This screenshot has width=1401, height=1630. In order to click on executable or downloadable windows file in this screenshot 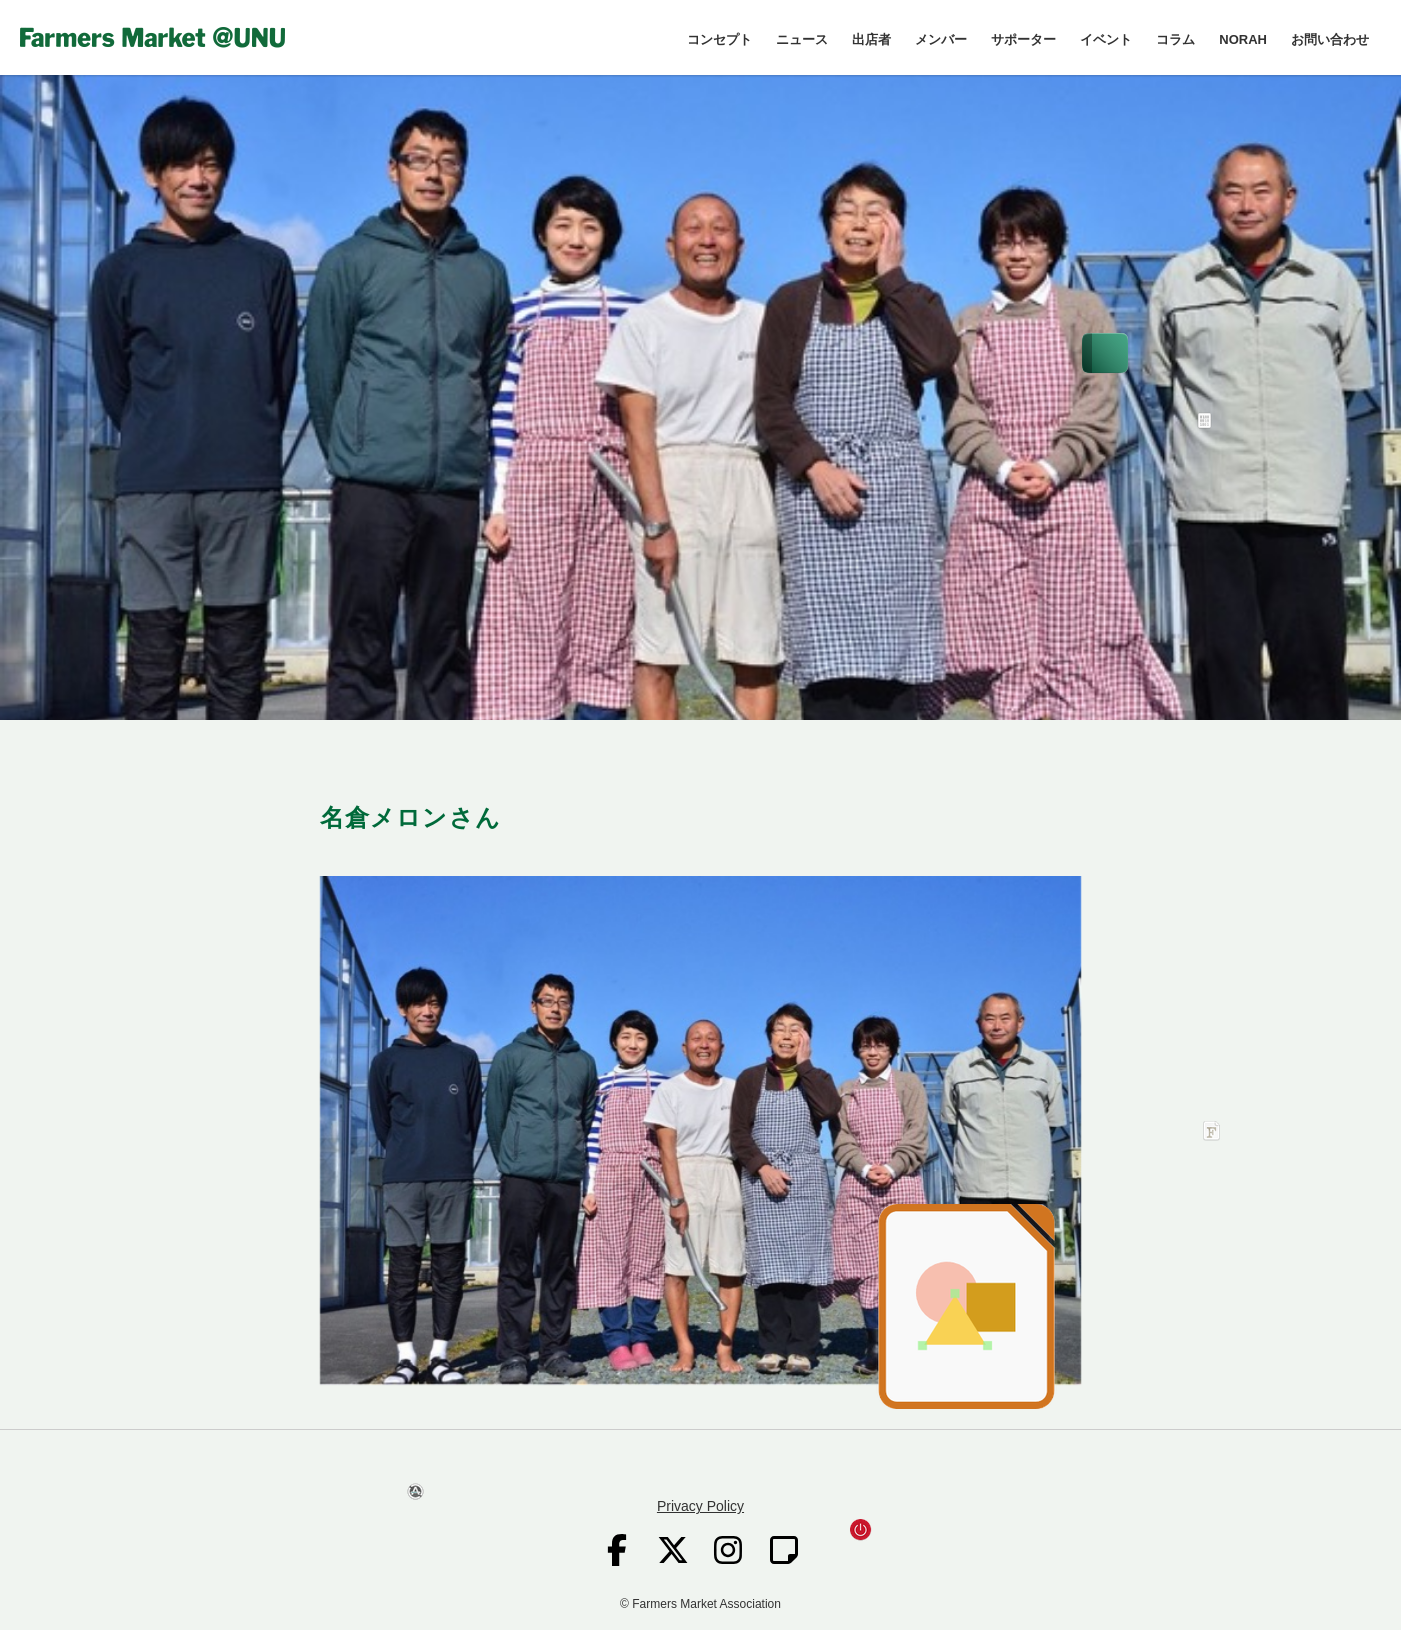, I will do `click(1204, 420)`.